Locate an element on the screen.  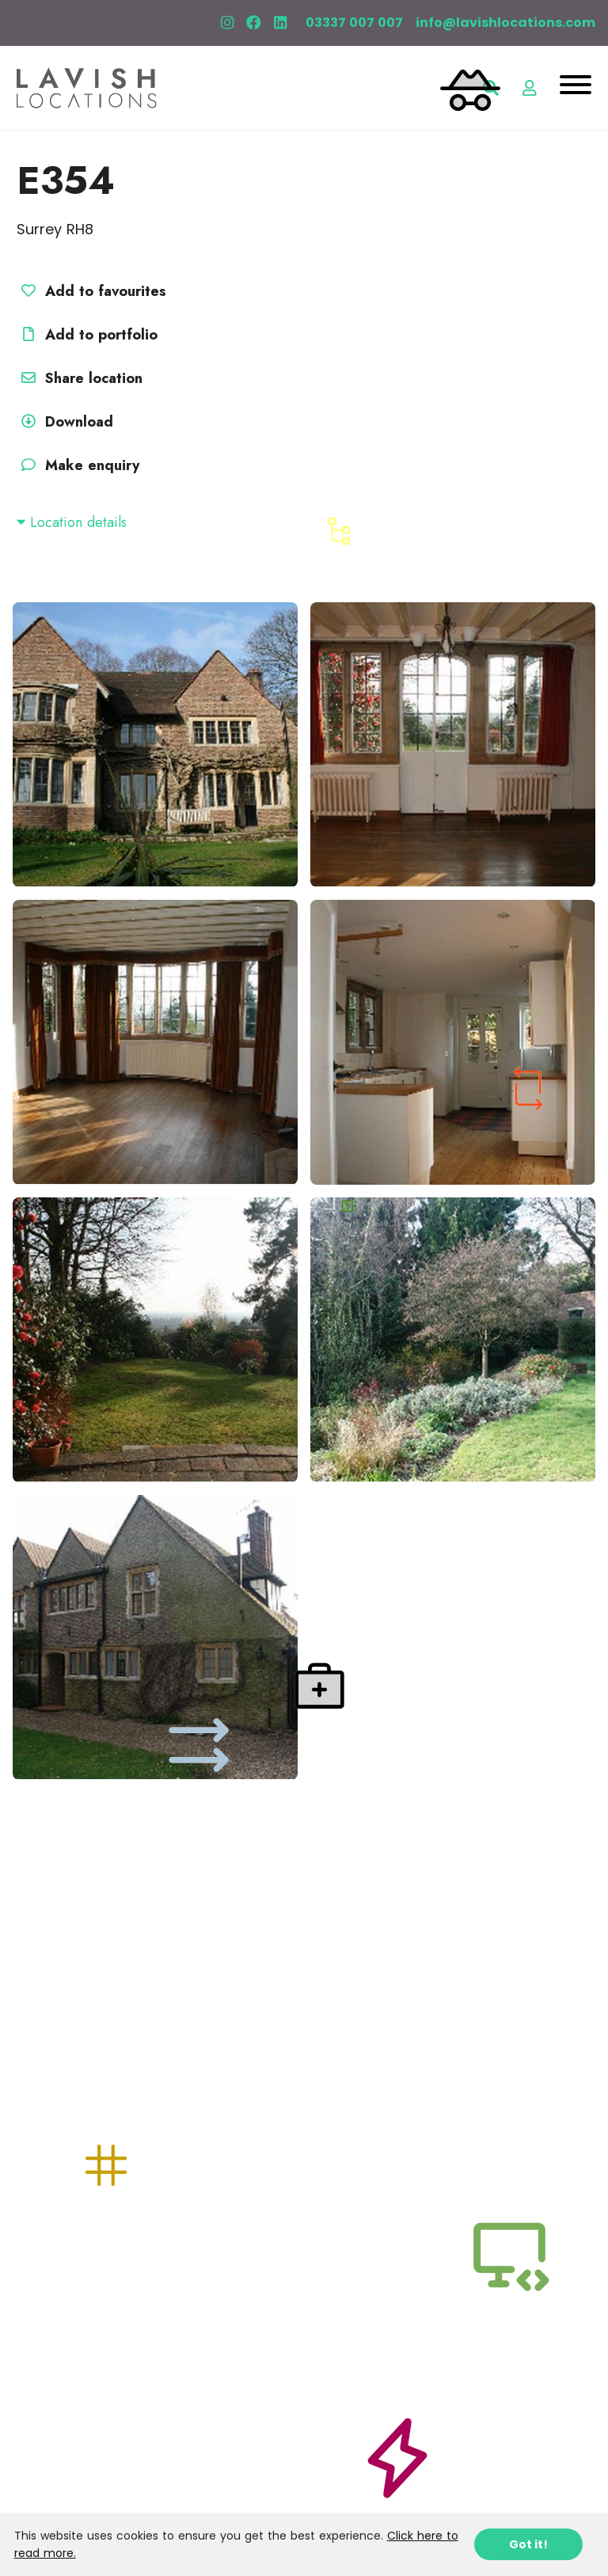
view hierarchical folder structure is located at coordinates (338, 531).